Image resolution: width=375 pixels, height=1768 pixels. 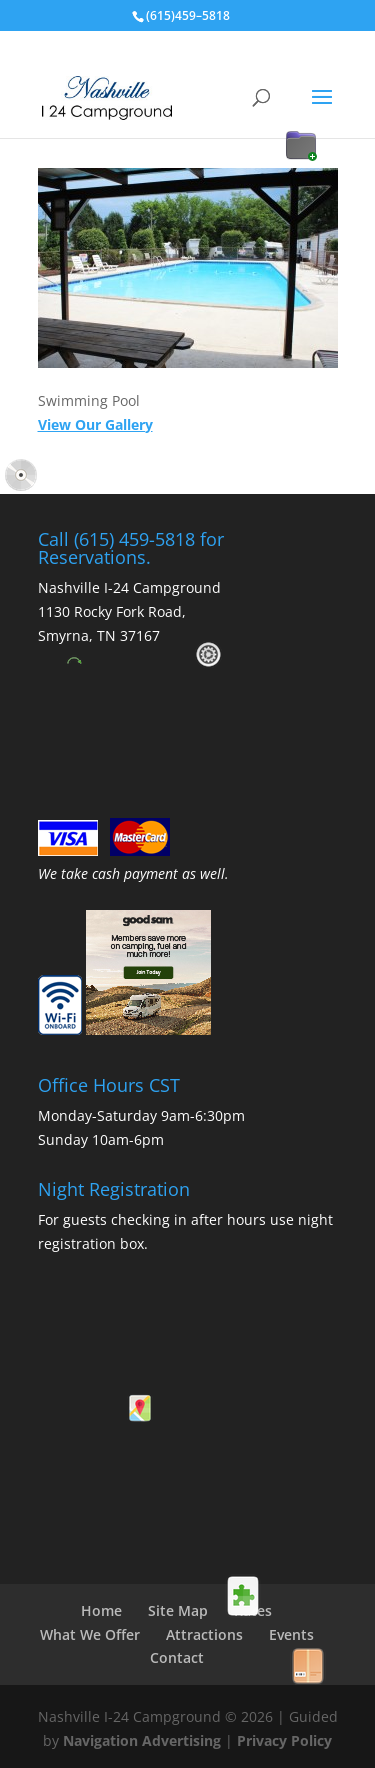 What do you see at coordinates (140, 1408) in the screenshot?
I see `a google earth kml file containing location data` at bounding box center [140, 1408].